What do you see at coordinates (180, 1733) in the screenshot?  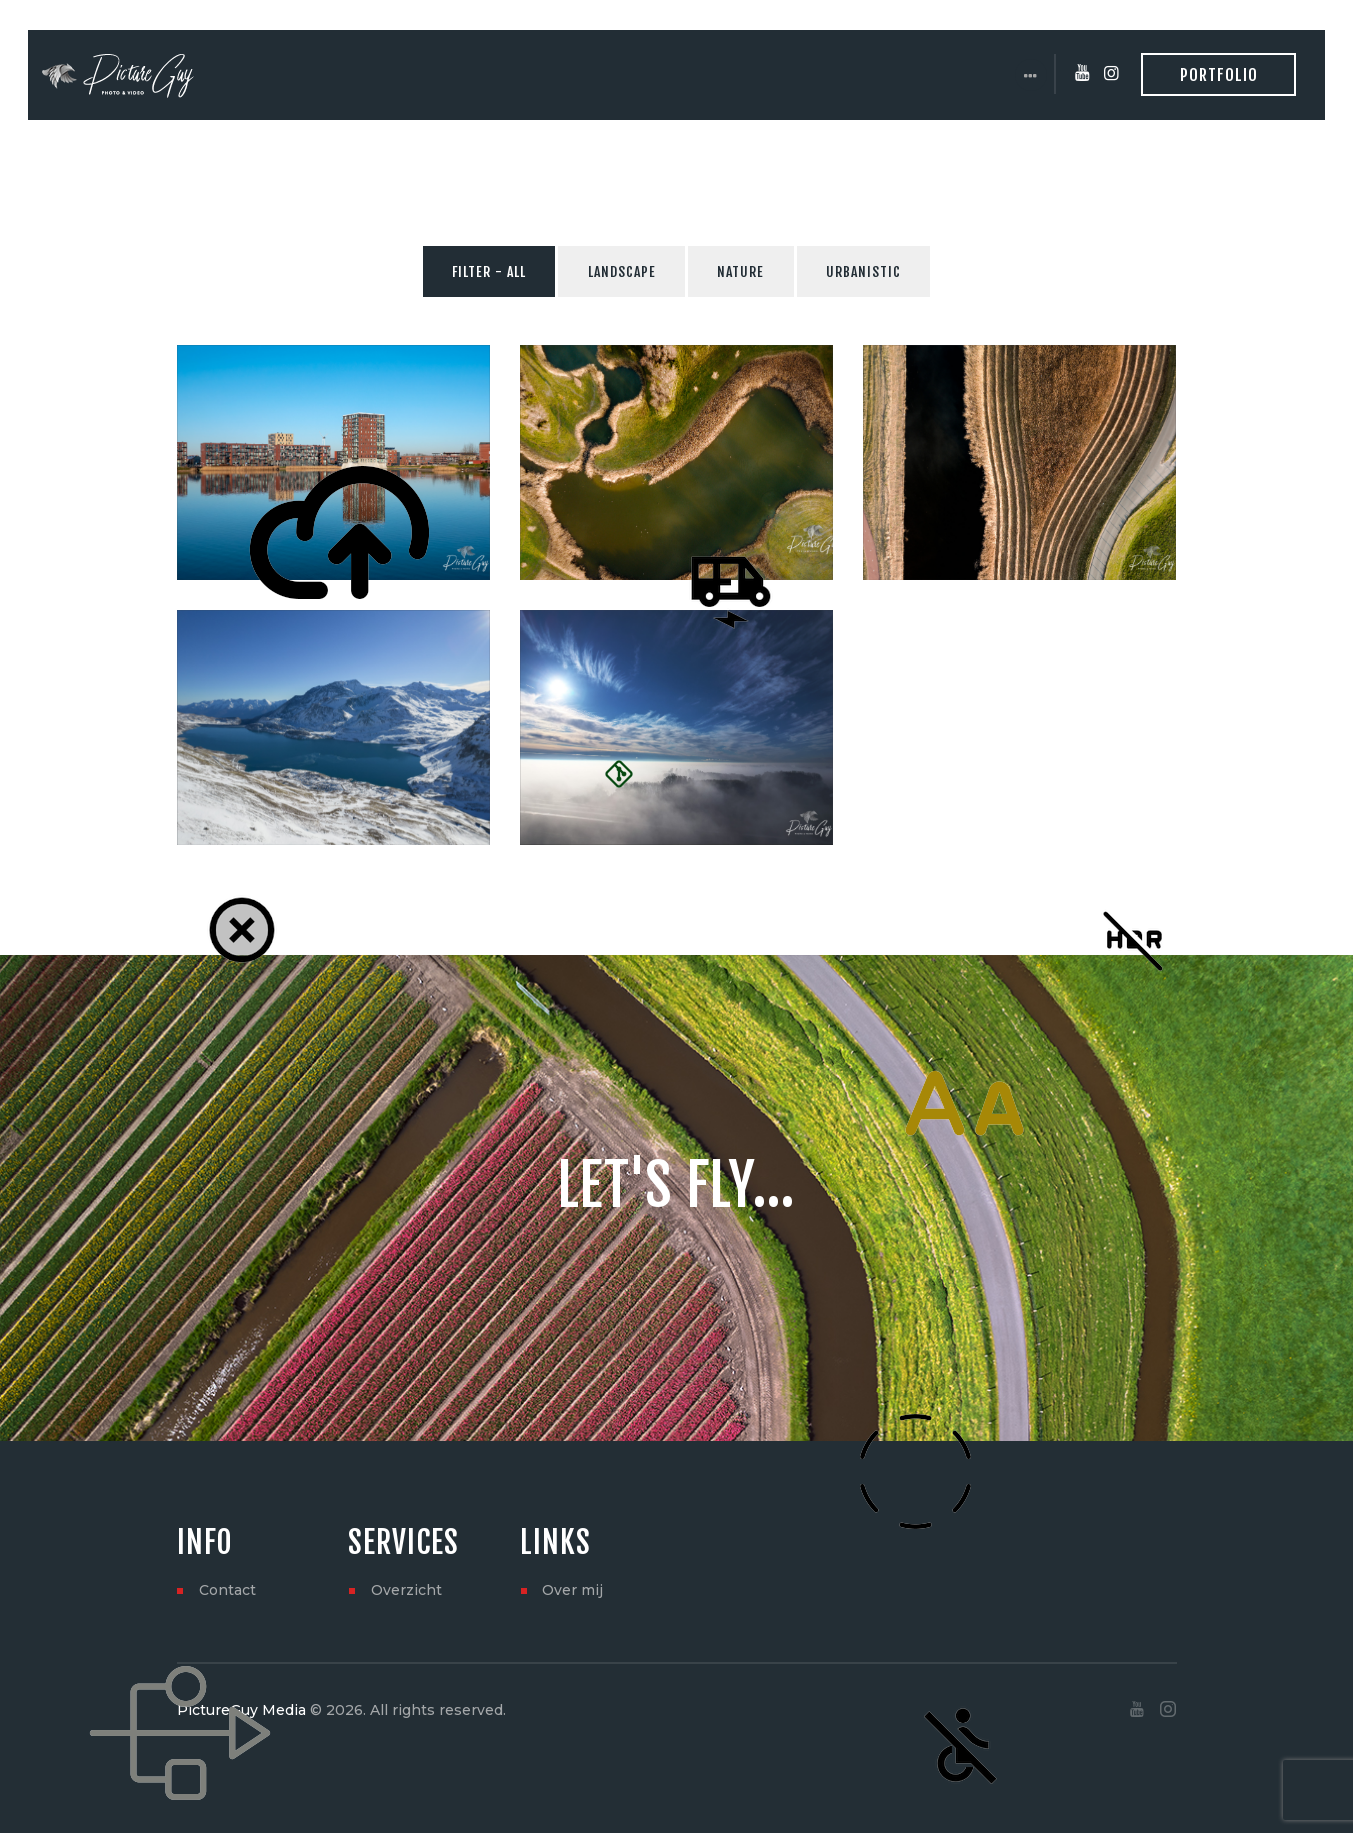 I see `connect a USB device` at bounding box center [180, 1733].